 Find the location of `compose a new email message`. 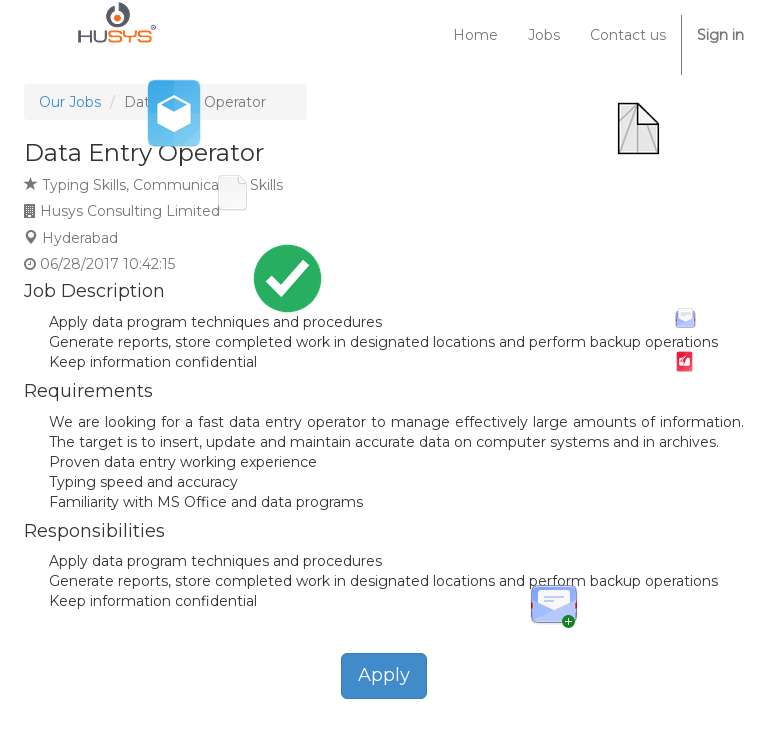

compose a new email message is located at coordinates (554, 604).